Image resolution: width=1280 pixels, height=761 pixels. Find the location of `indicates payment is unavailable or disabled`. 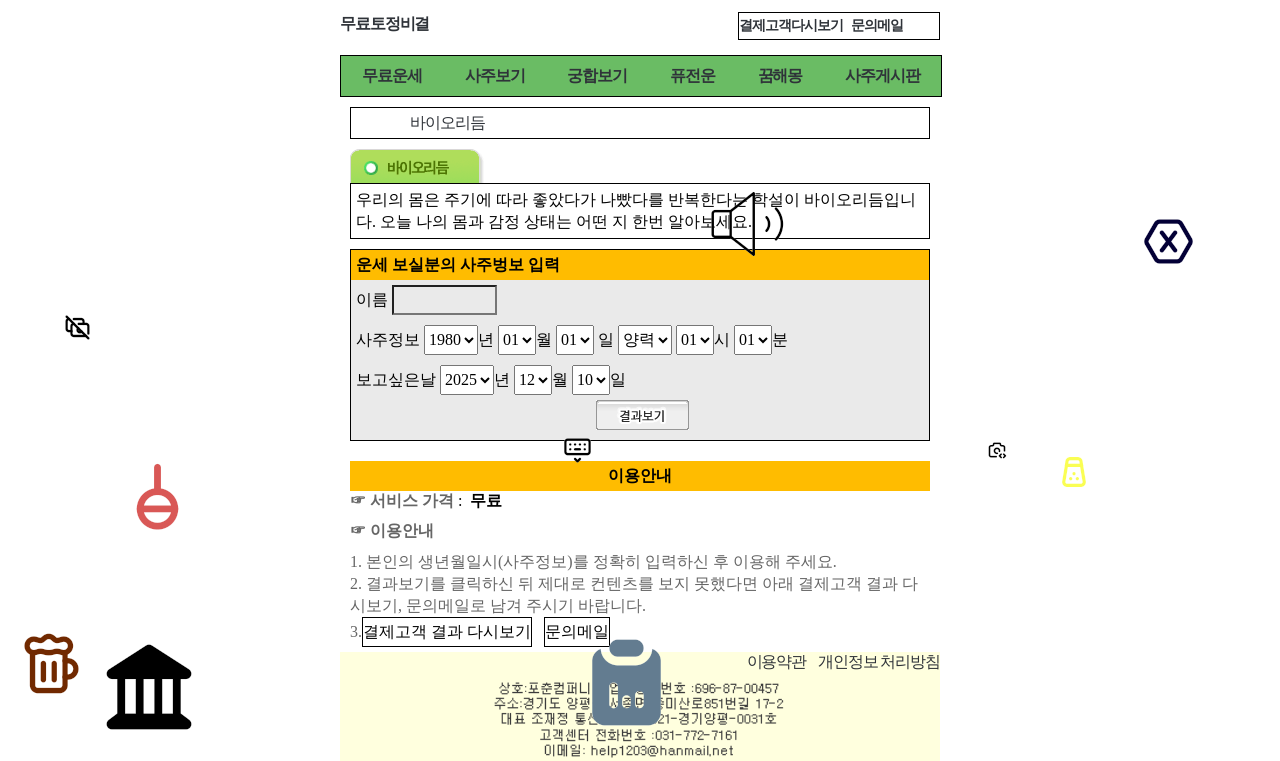

indicates payment is unavailable or disabled is located at coordinates (77, 327).